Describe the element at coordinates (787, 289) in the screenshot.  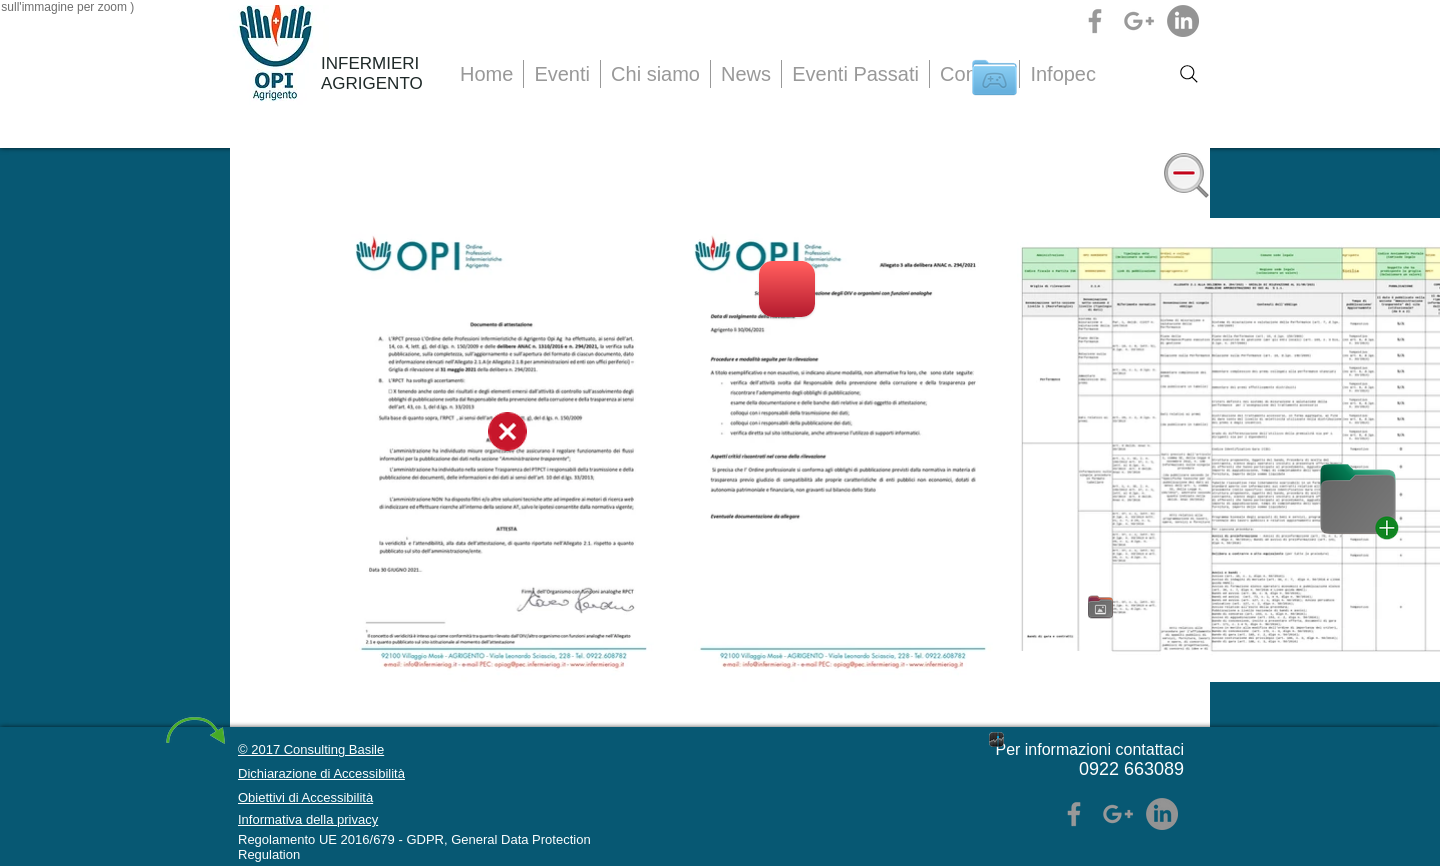
I see `blank app icon template for customization` at that location.